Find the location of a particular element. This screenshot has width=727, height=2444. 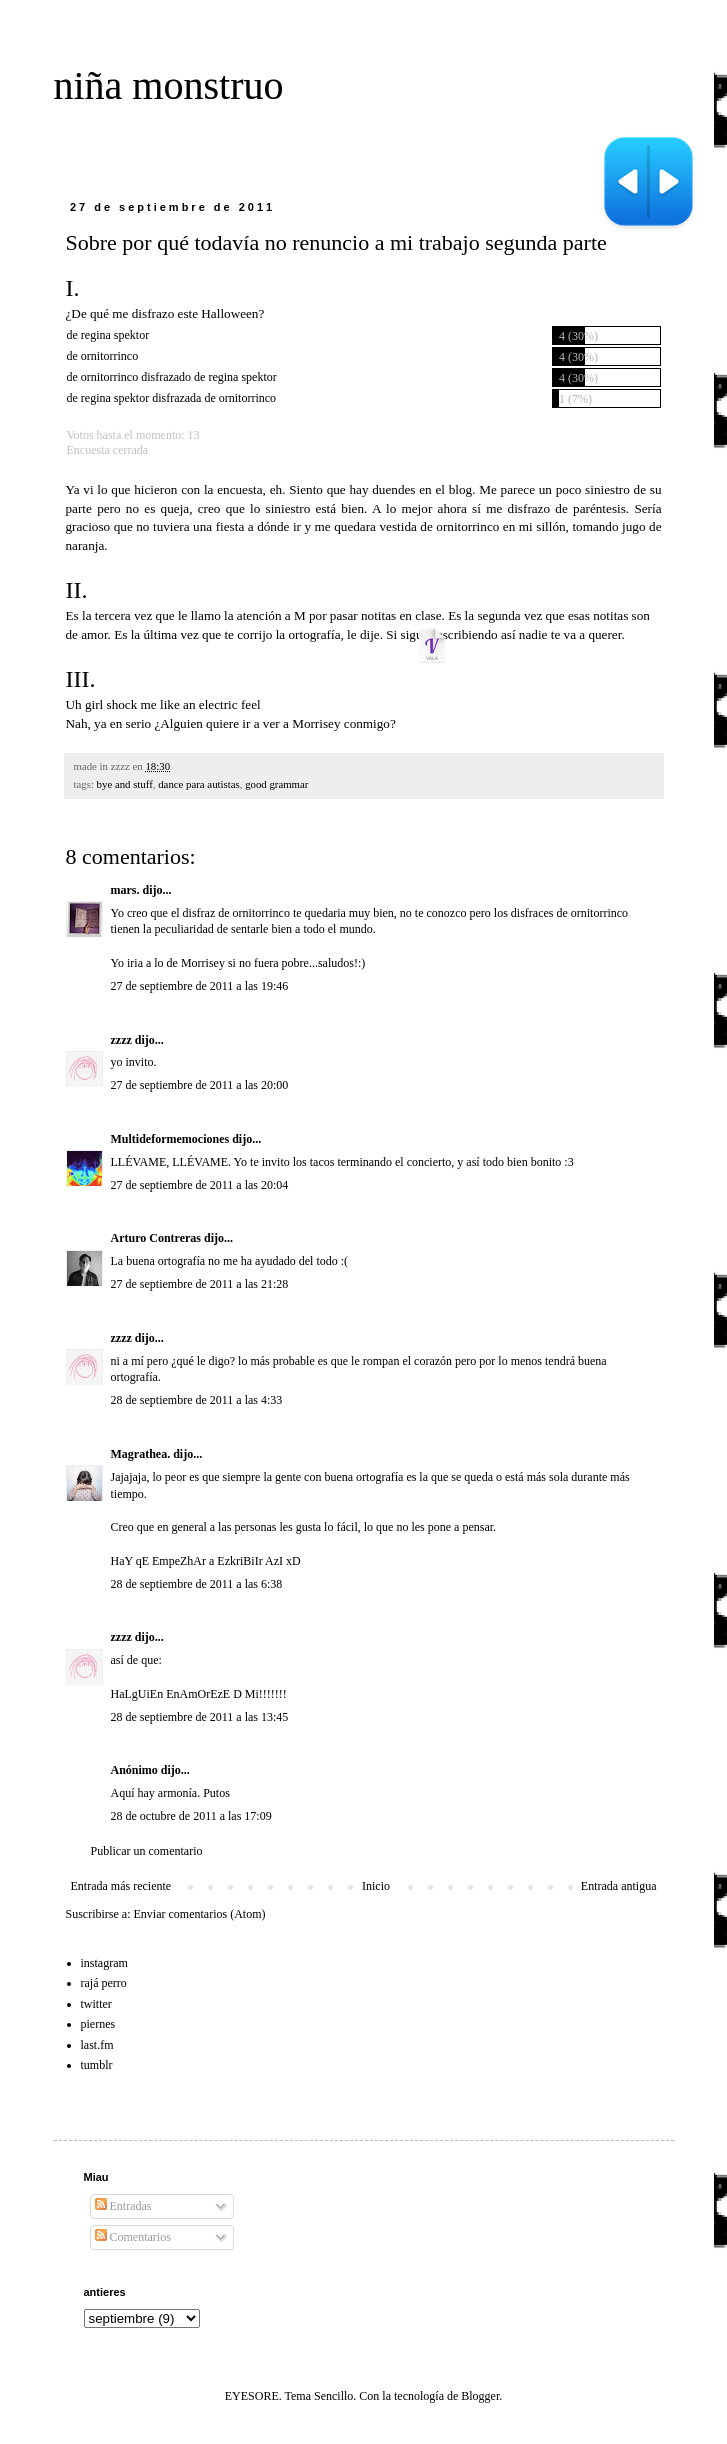

xfce panel separator settings is located at coordinates (648, 181).